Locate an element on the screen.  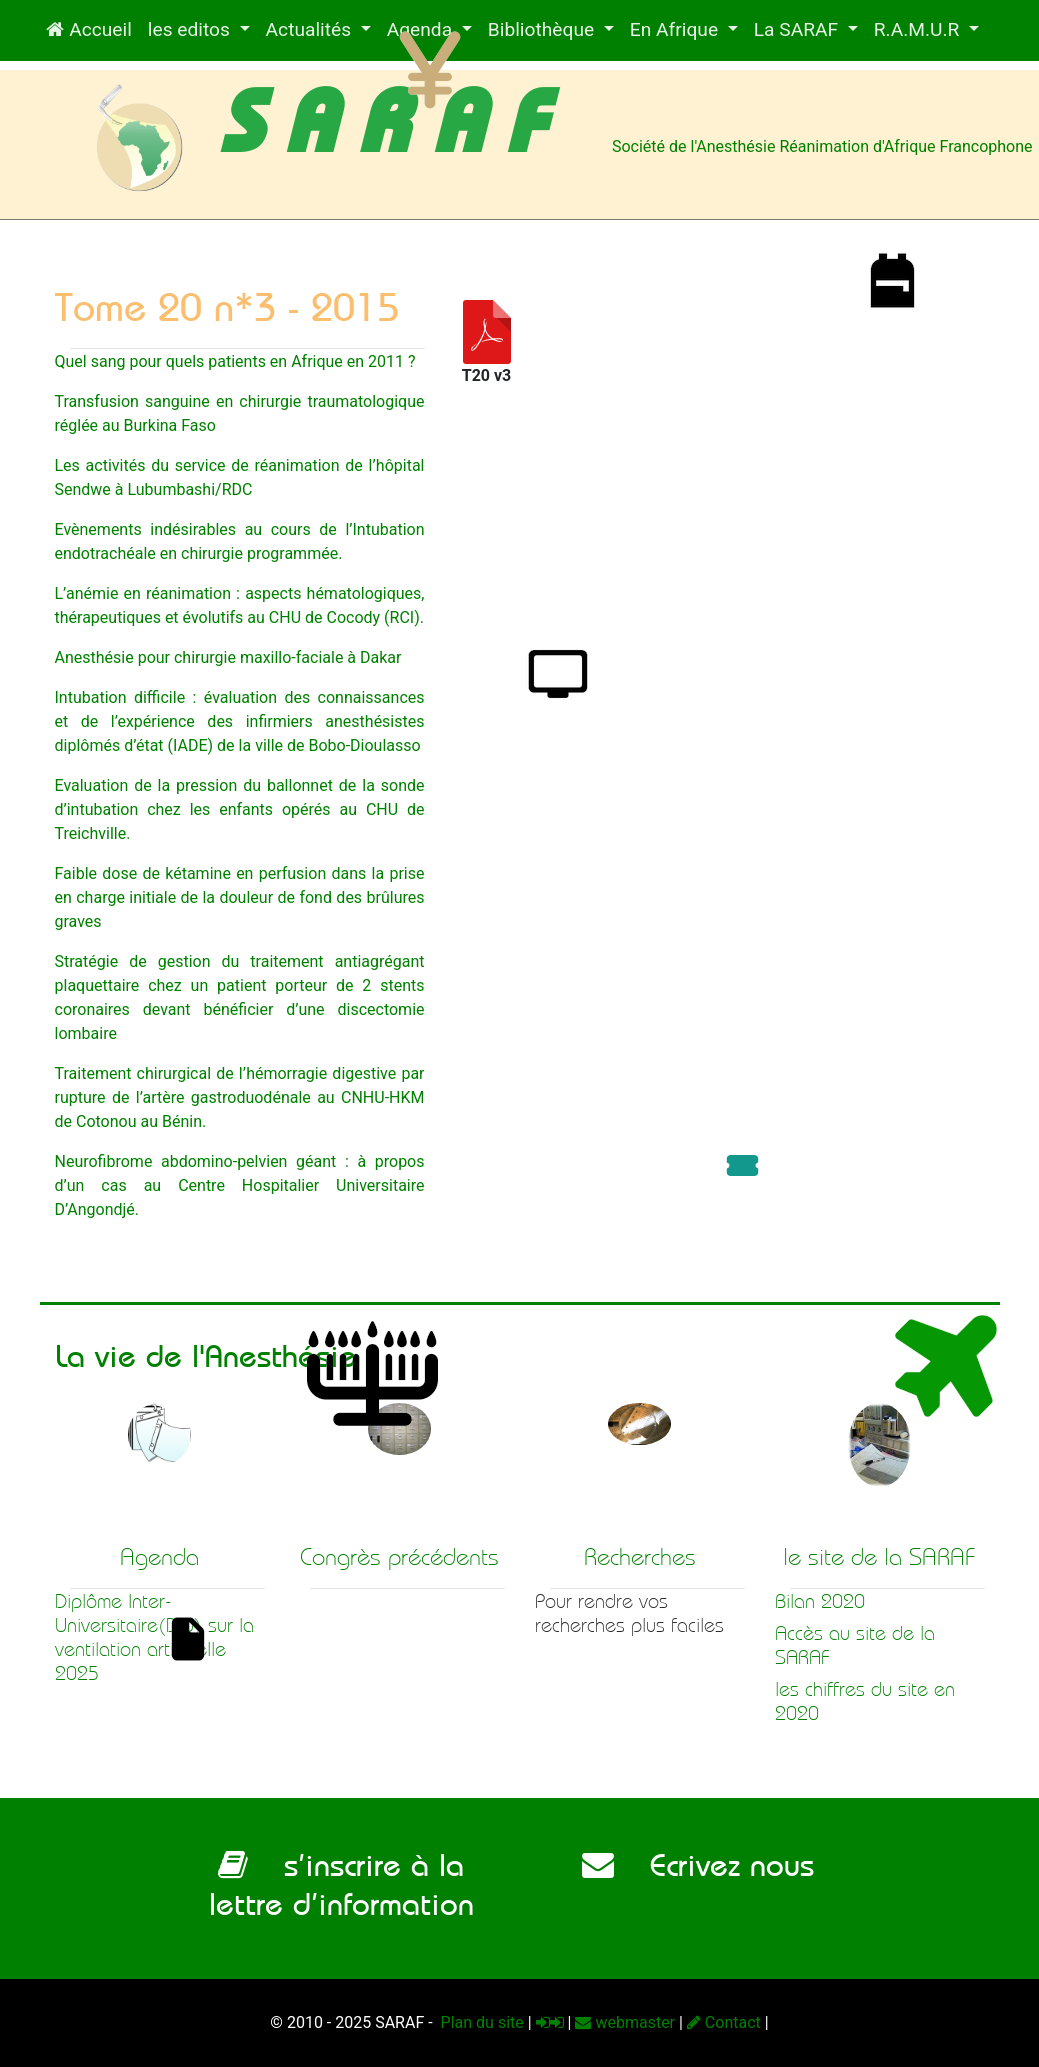
enable airplane mode is located at coordinates (948, 1364).